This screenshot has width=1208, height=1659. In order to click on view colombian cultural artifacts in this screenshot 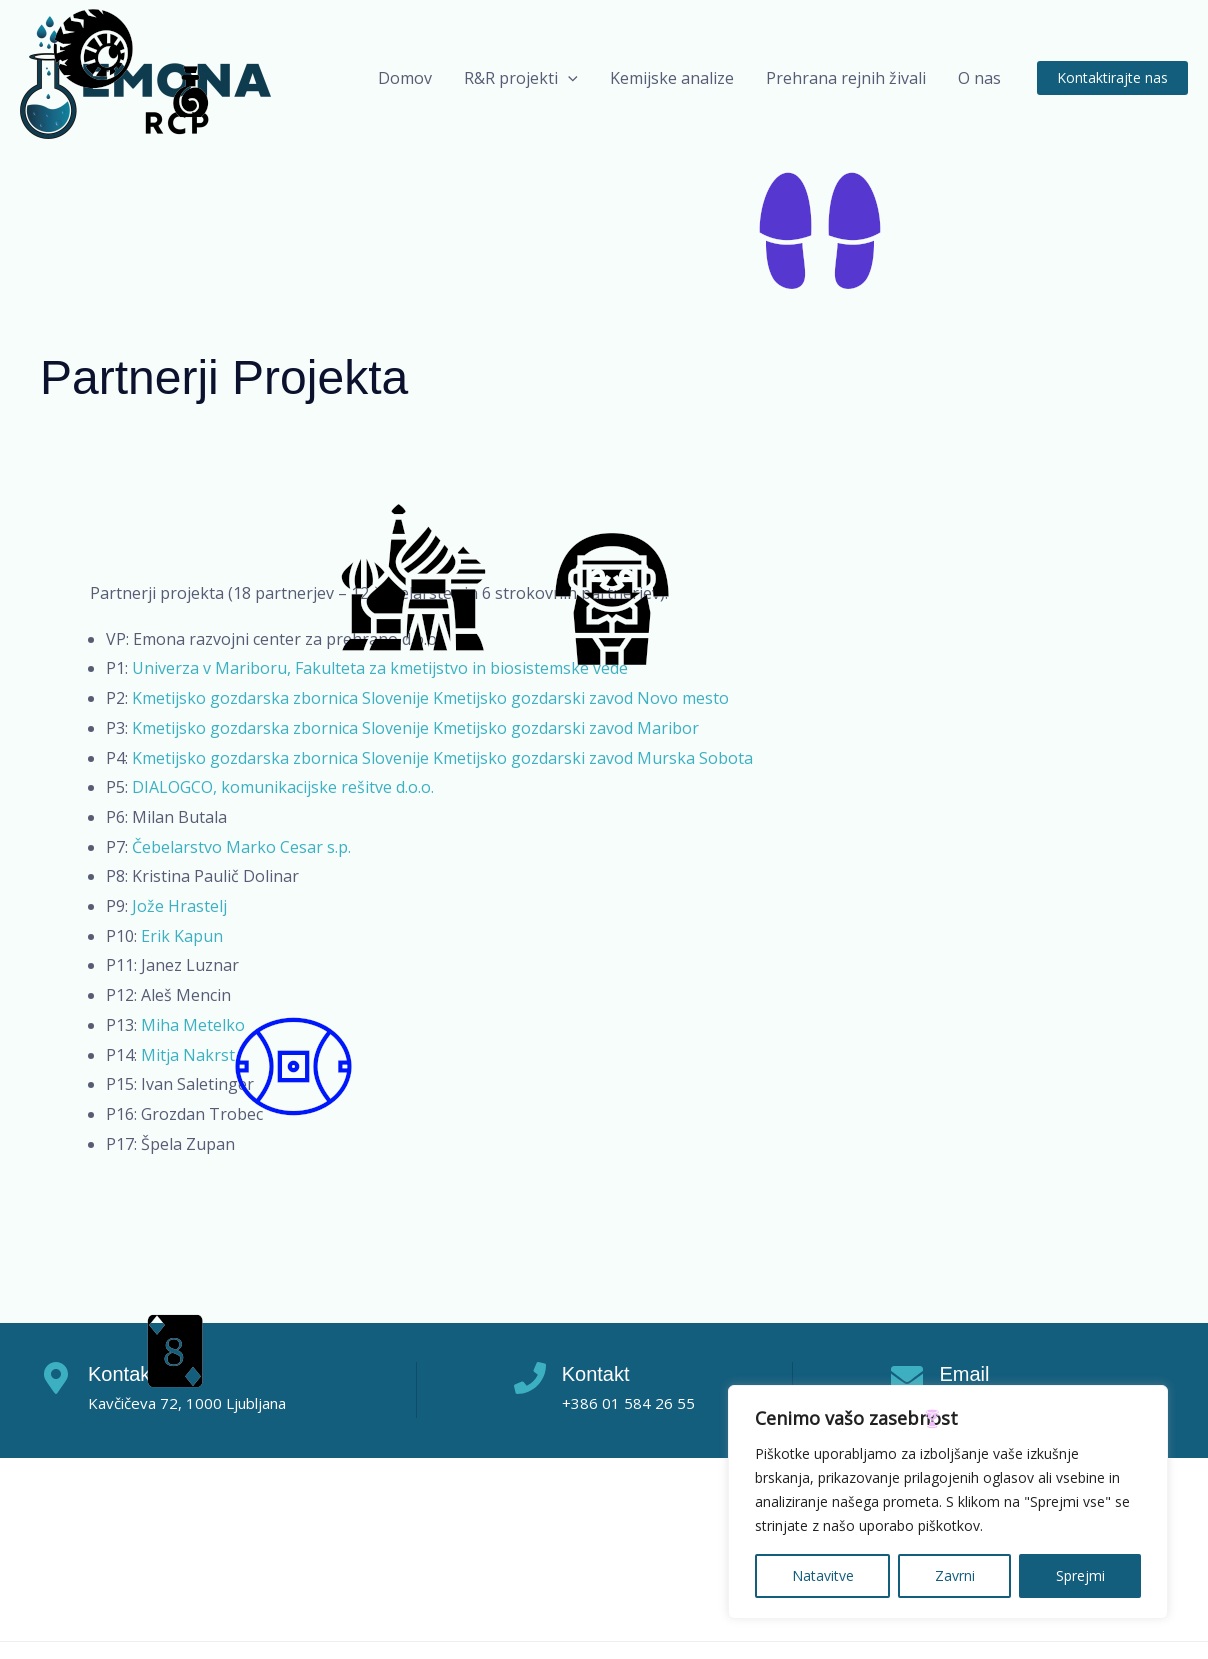, I will do `click(612, 599)`.